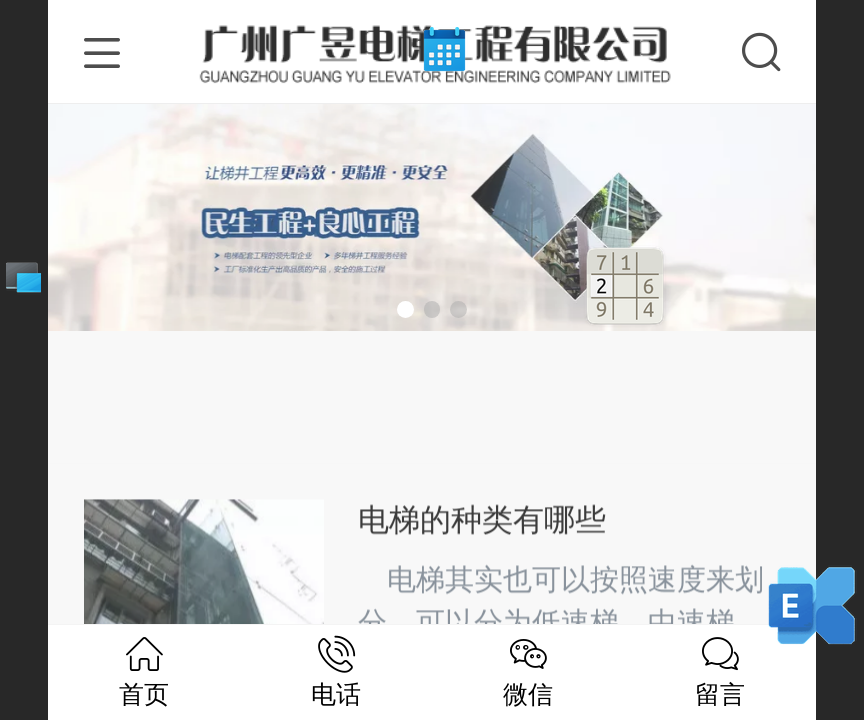 The image size is (864, 720). What do you see at coordinates (23, 277) in the screenshot?
I see `launch emulator application` at bounding box center [23, 277].